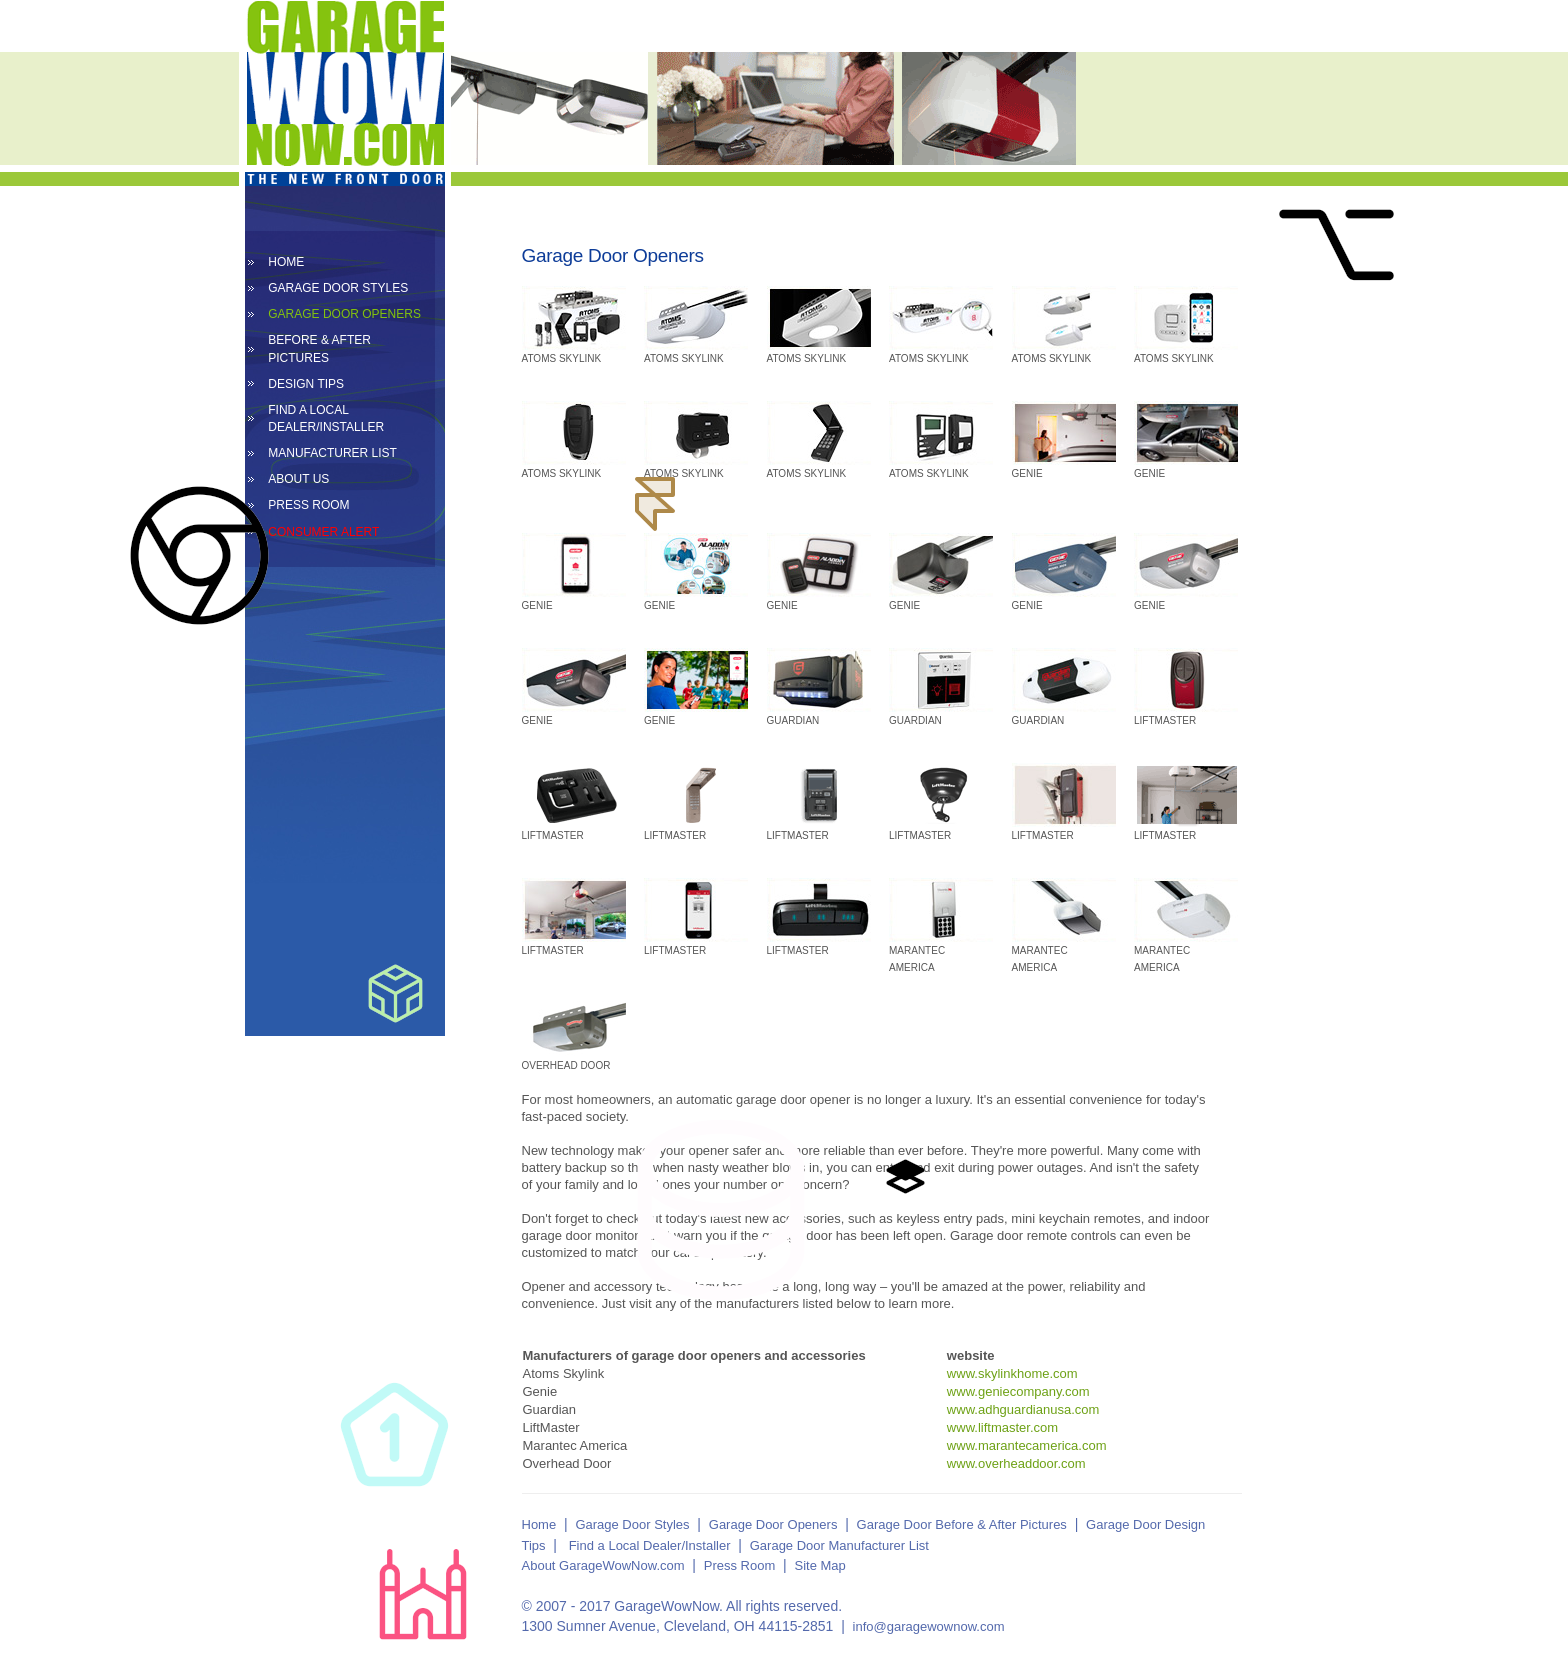 The width and height of the screenshot is (1568, 1656). I want to click on access keyboard or input options, so click(1336, 240).